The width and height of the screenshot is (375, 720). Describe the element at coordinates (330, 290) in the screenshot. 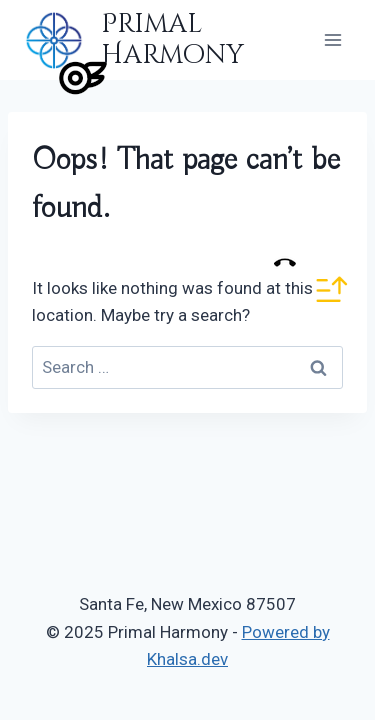

I see `sort items in descending order` at that location.